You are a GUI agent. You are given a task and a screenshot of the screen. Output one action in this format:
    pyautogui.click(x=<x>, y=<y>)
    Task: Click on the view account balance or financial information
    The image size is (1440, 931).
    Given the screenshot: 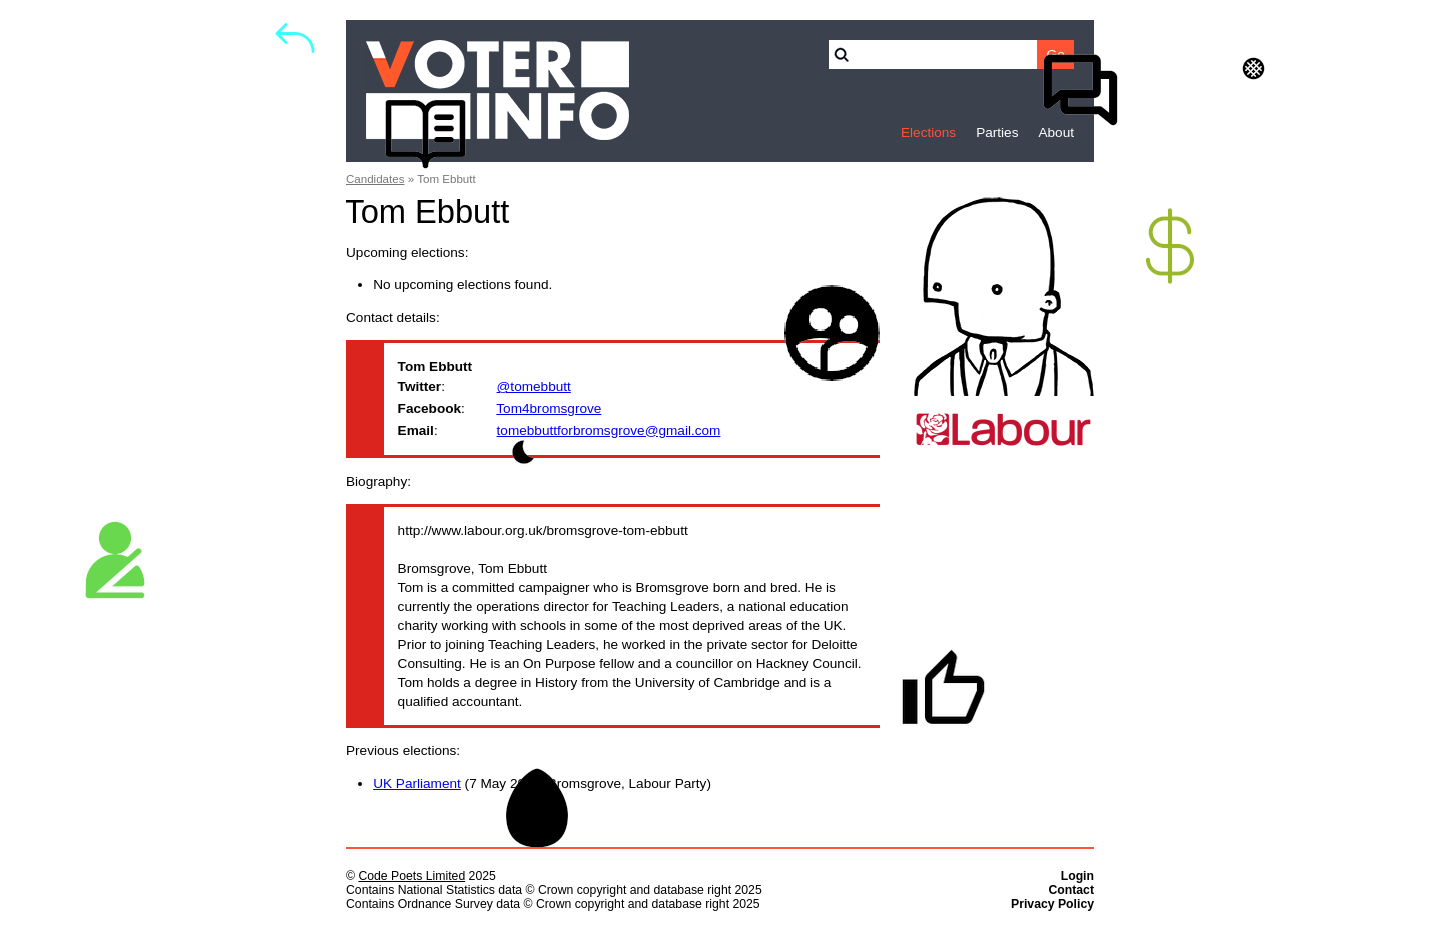 What is the action you would take?
    pyautogui.click(x=1170, y=246)
    